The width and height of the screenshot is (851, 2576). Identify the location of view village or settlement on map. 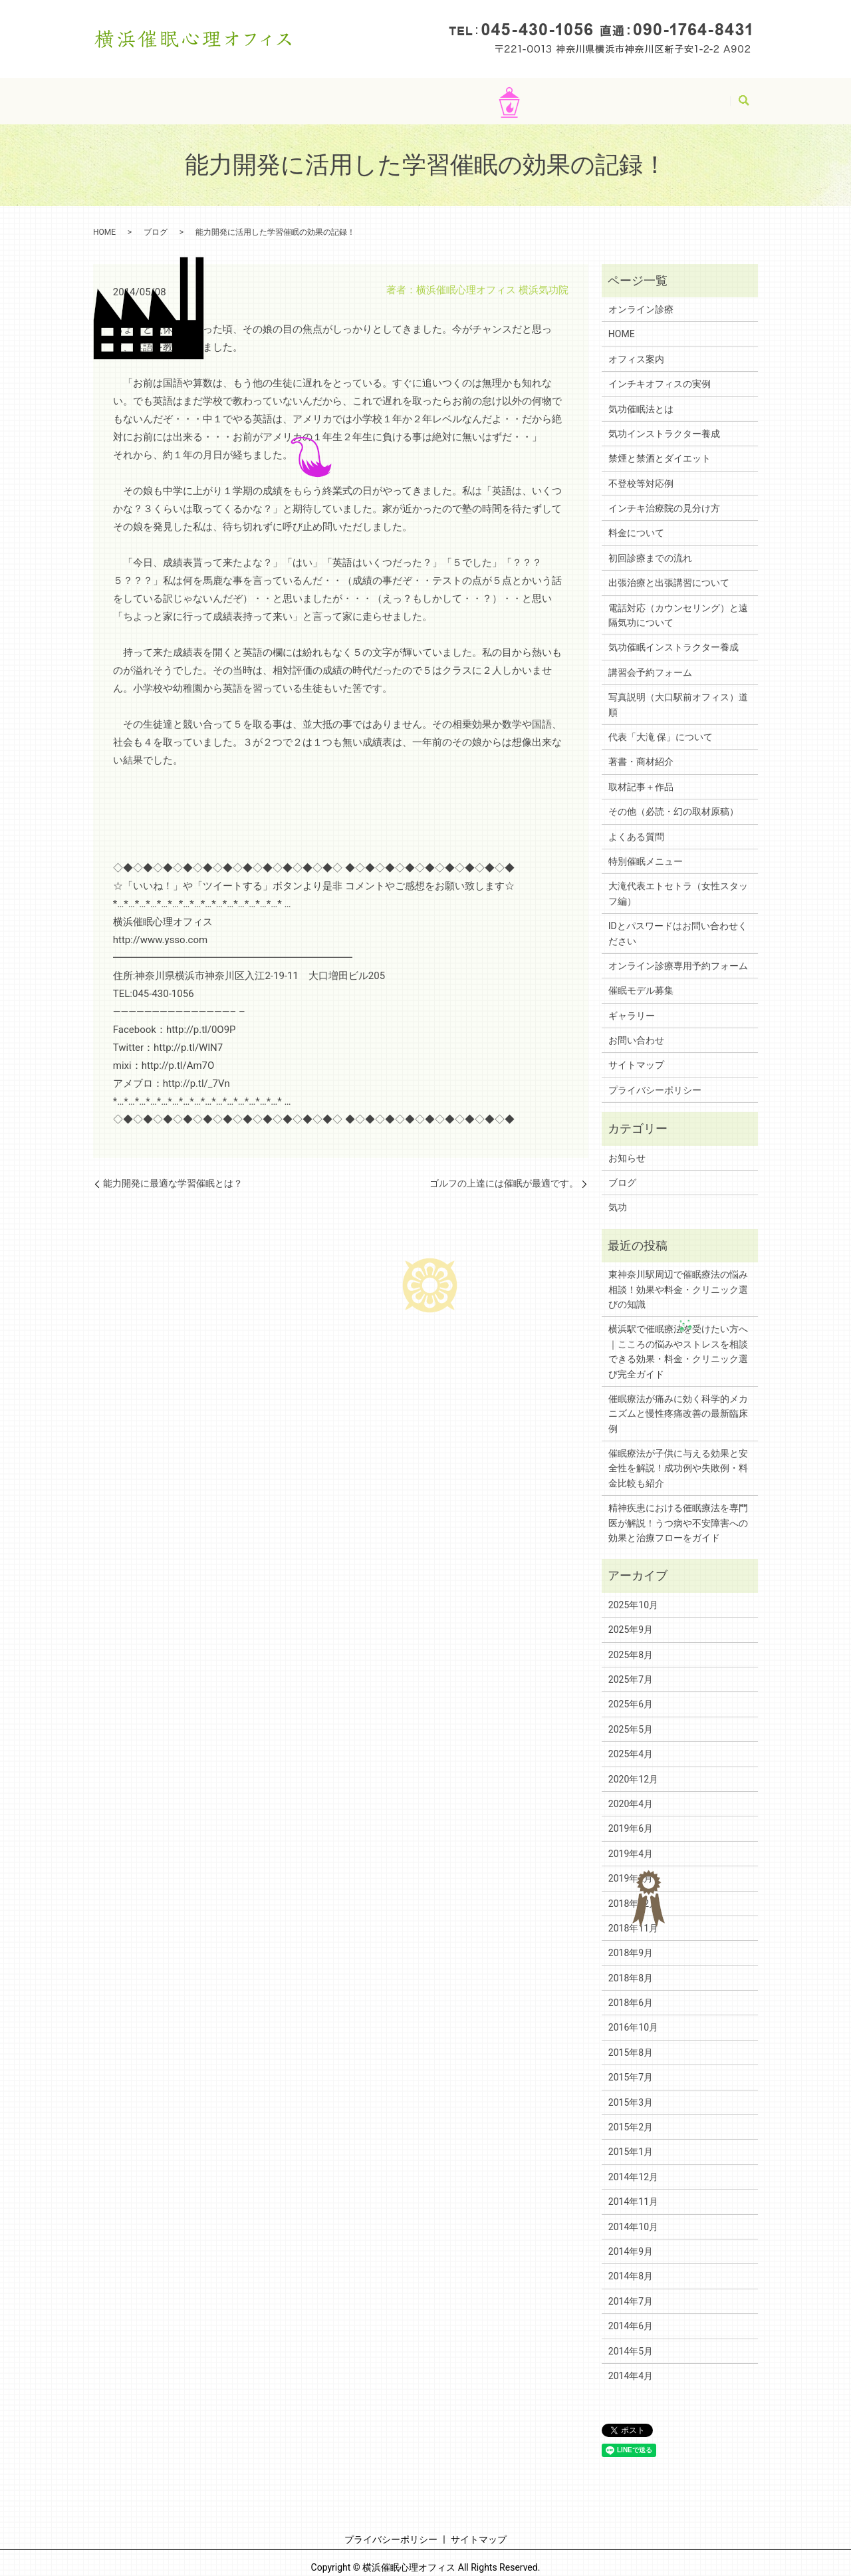
(685, 1326).